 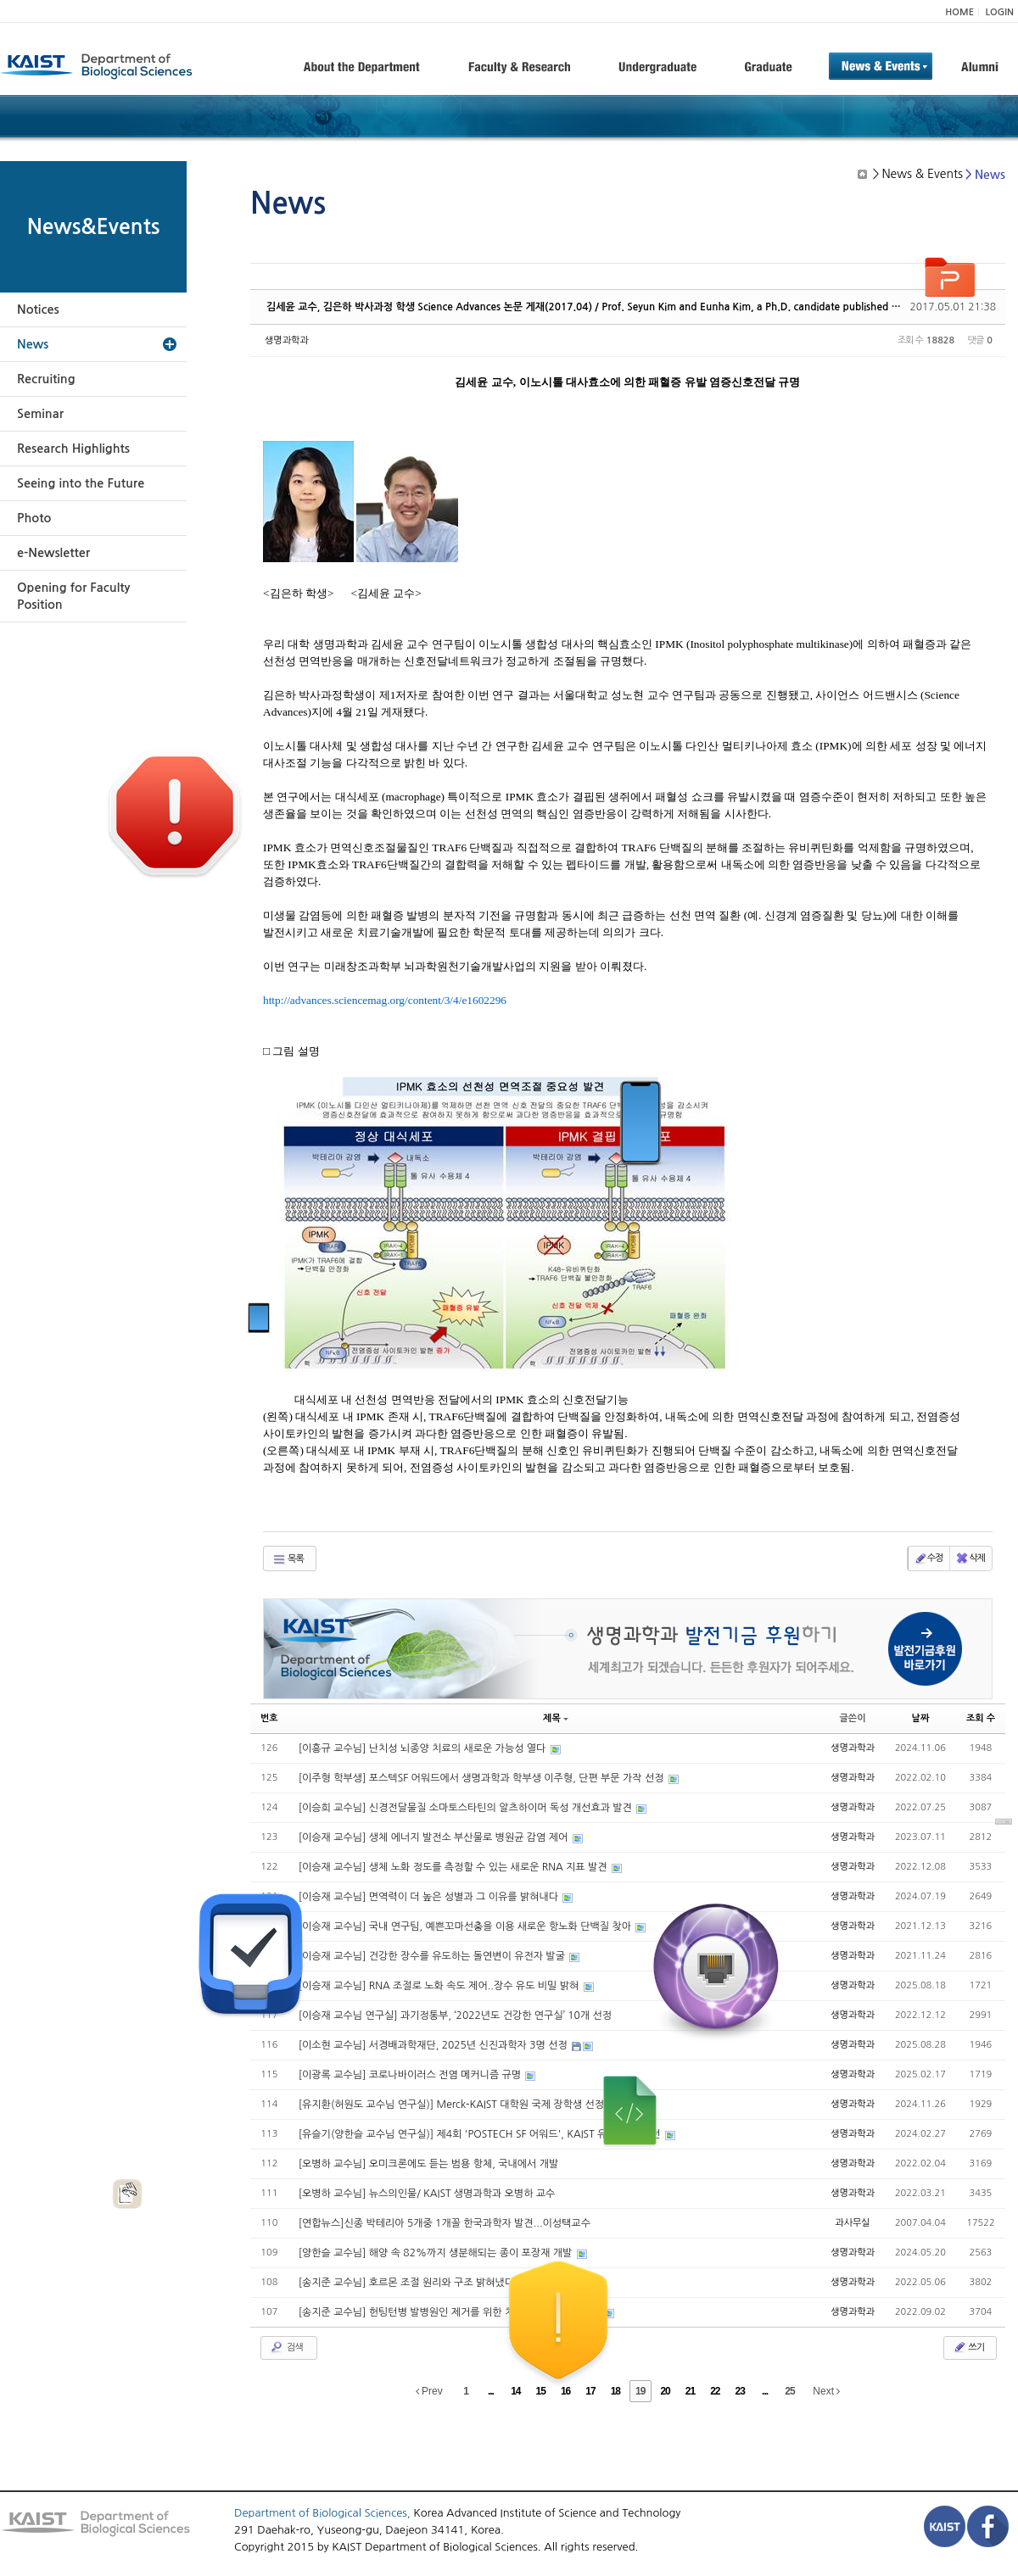 What do you see at coordinates (640, 1124) in the screenshot?
I see `connect to or manage your iPhone` at bounding box center [640, 1124].